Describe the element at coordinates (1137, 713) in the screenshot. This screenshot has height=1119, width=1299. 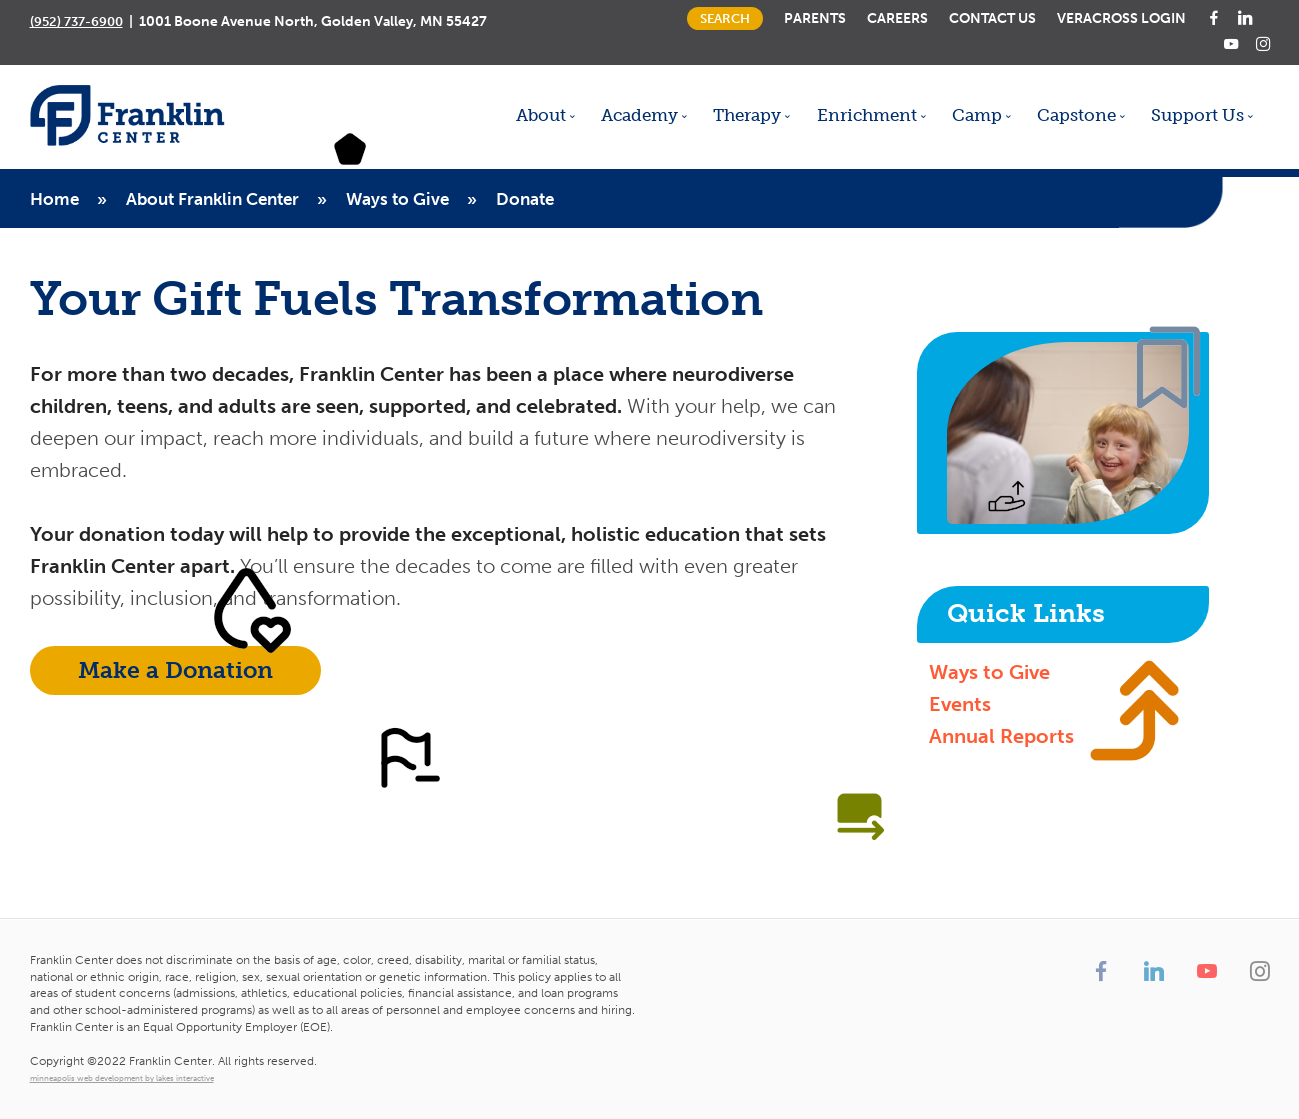
I see `move item to top of list` at that location.